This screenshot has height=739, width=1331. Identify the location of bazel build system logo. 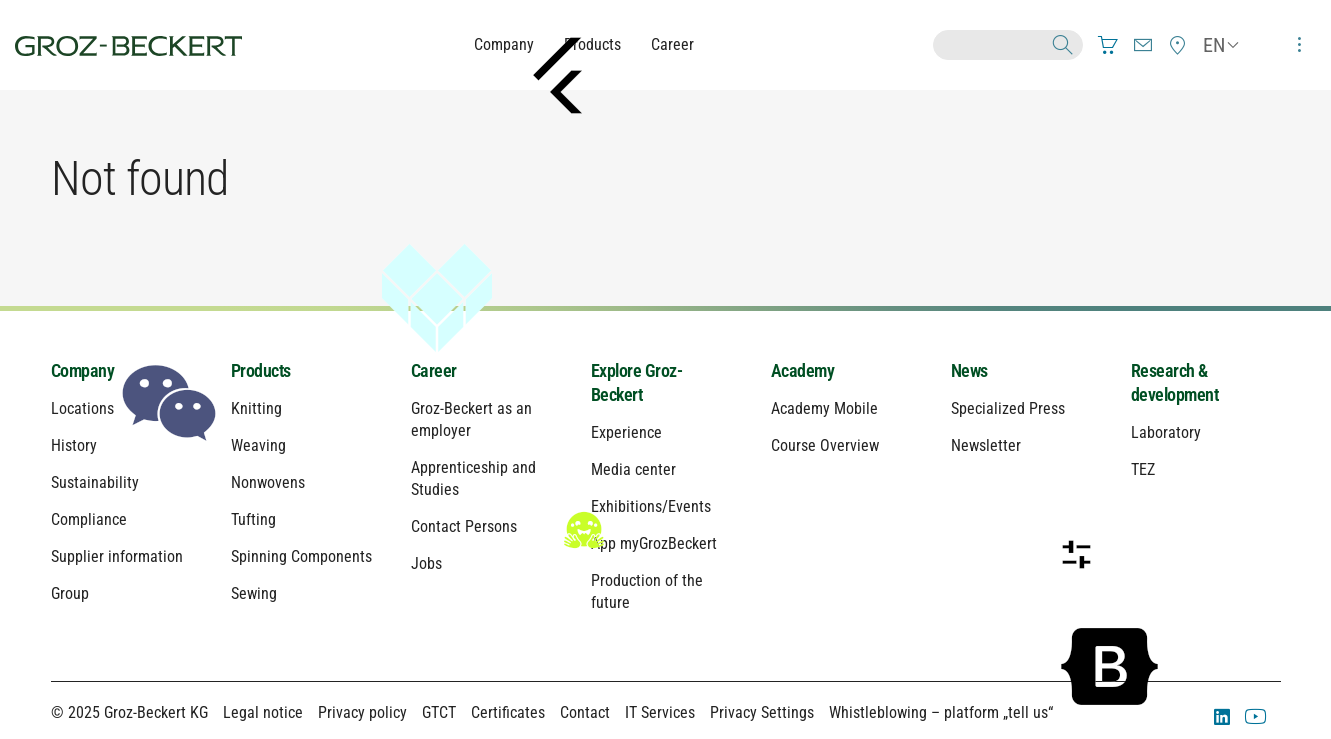
(437, 298).